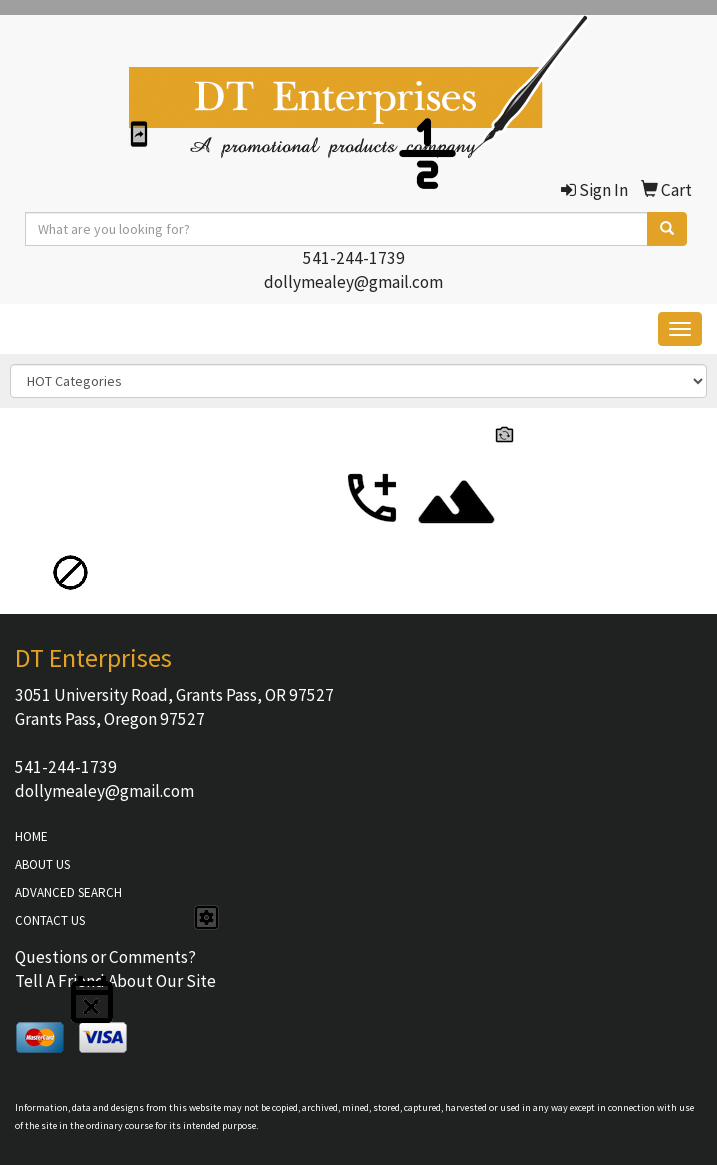  What do you see at coordinates (206, 917) in the screenshot?
I see `access application settings` at bounding box center [206, 917].